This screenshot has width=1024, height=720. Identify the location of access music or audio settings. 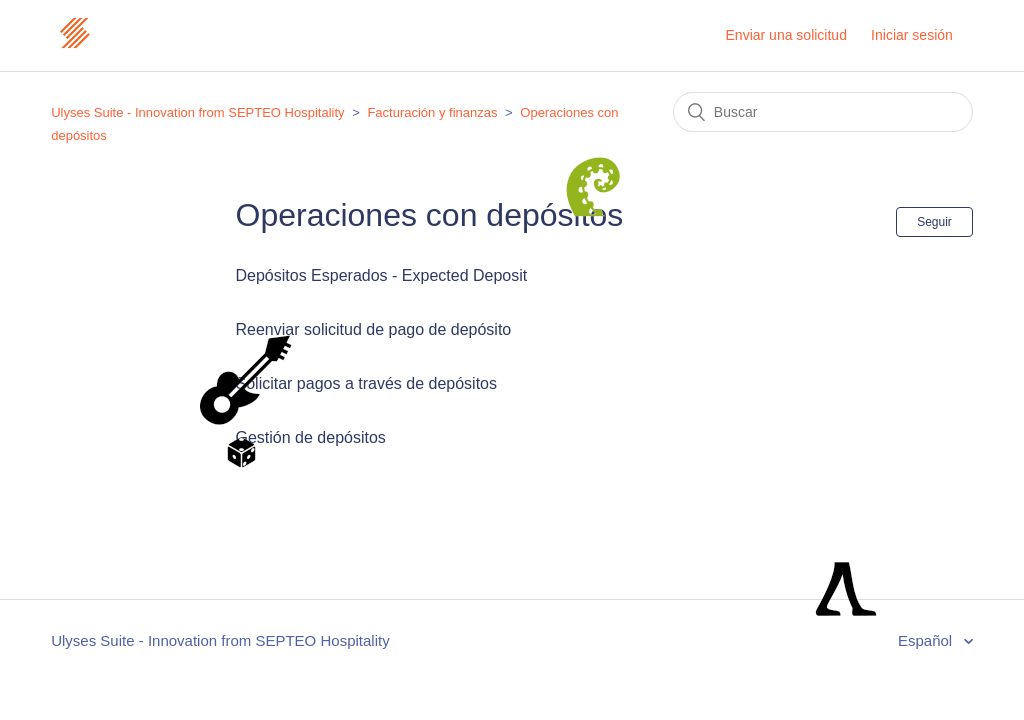
(245, 380).